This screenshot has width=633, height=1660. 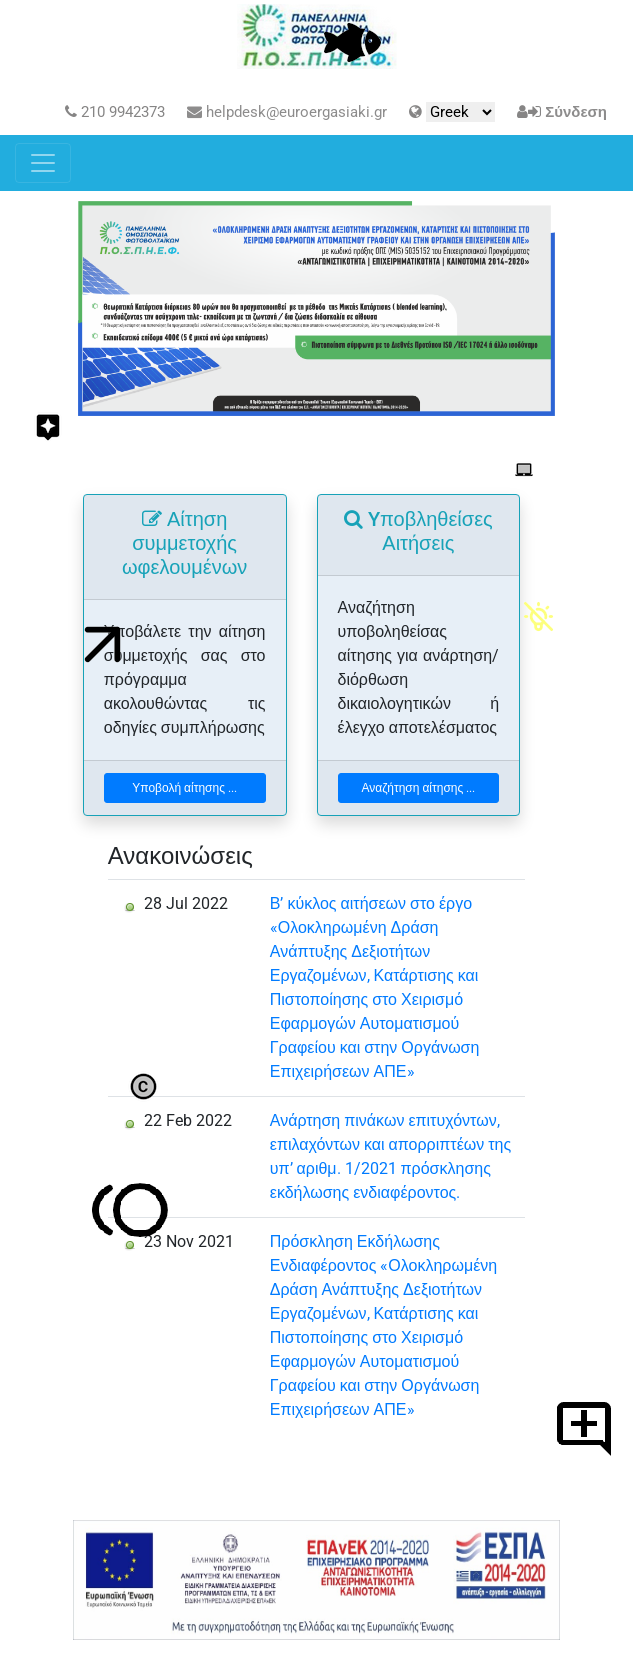 What do you see at coordinates (48, 427) in the screenshot?
I see `access AI assistant or smart suggestions` at bounding box center [48, 427].